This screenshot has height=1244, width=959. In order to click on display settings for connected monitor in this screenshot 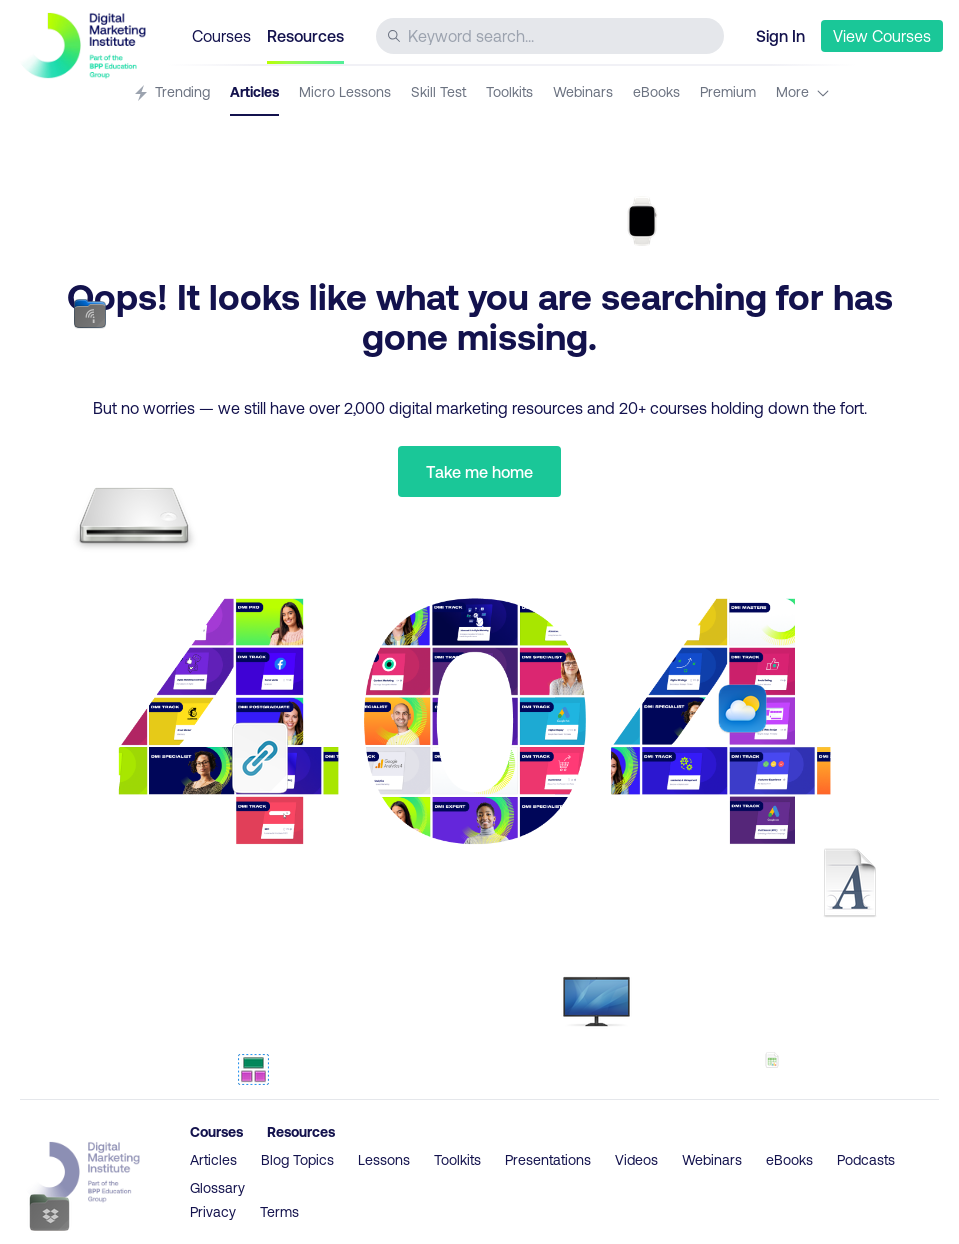, I will do `click(596, 994)`.